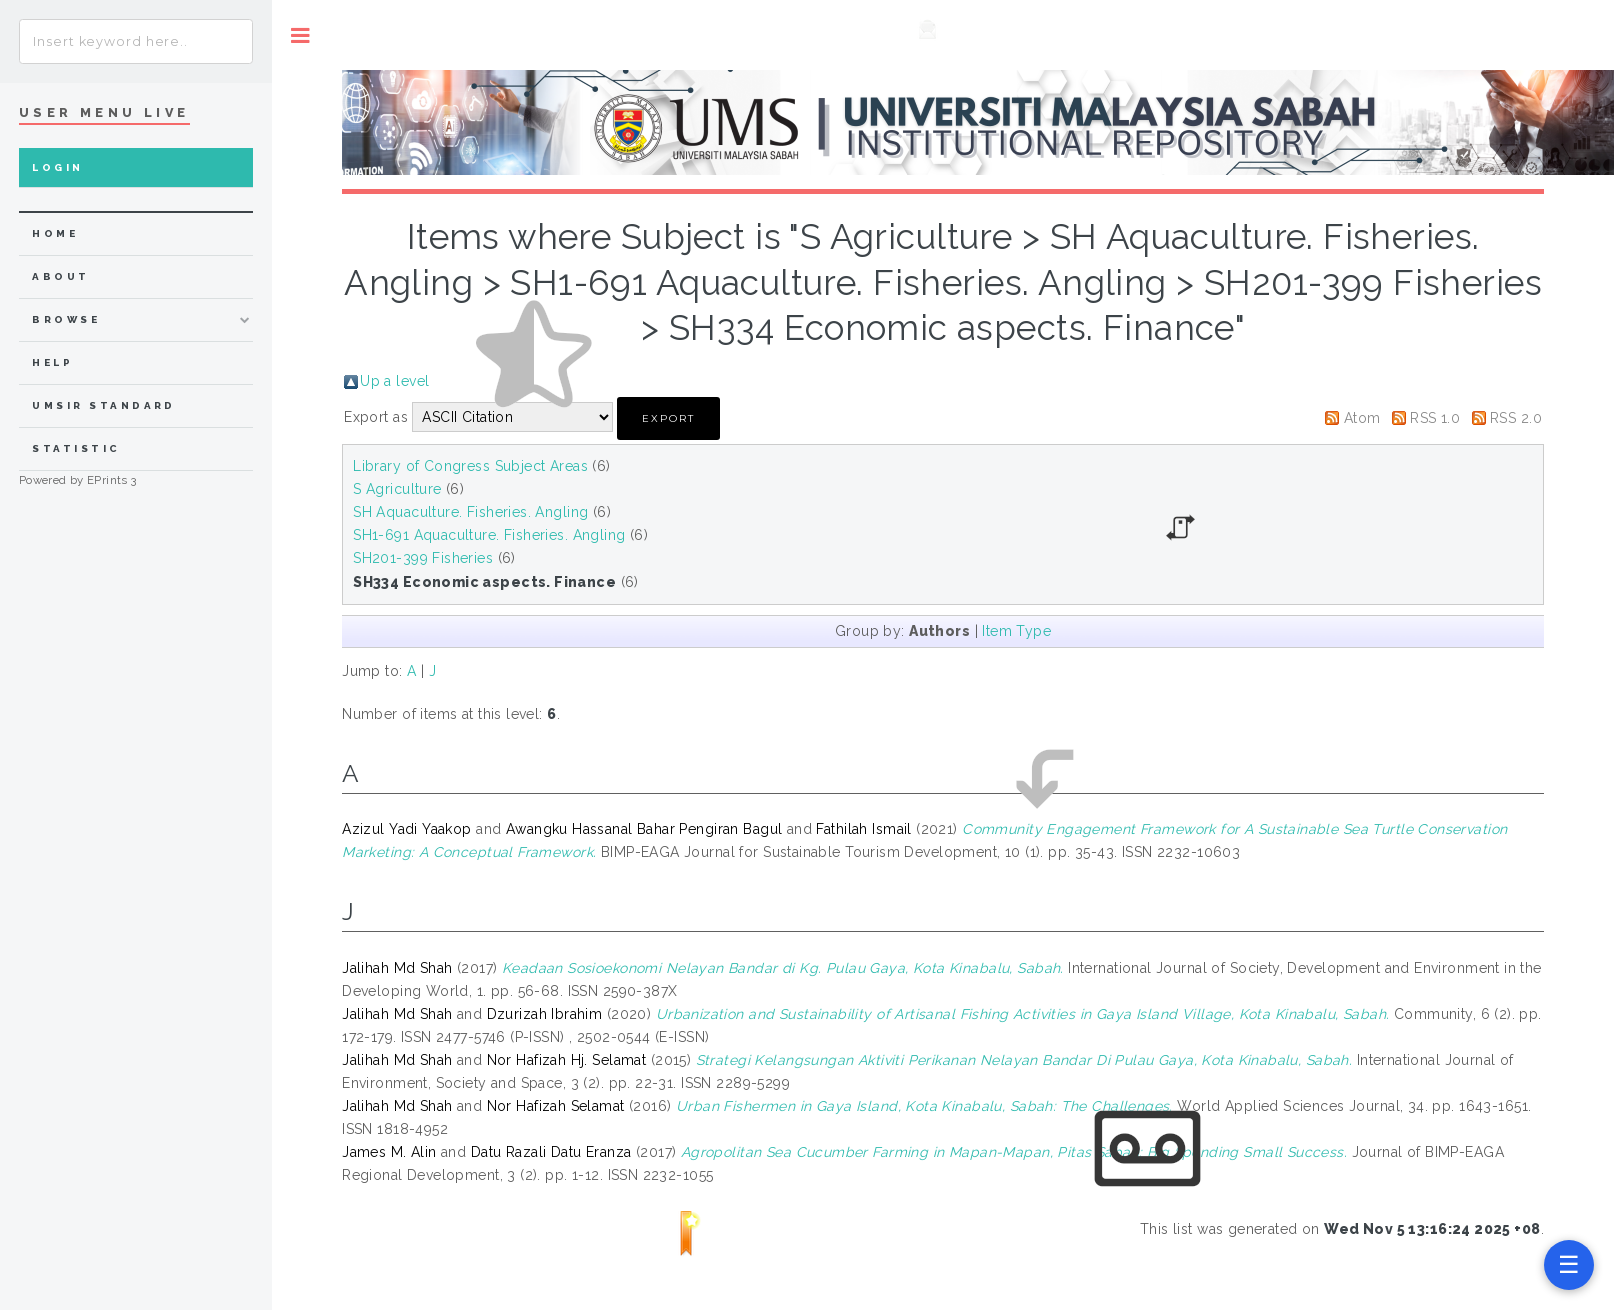 The image size is (1614, 1310). Describe the element at coordinates (687, 1234) in the screenshot. I see `add a new bookmark` at that location.